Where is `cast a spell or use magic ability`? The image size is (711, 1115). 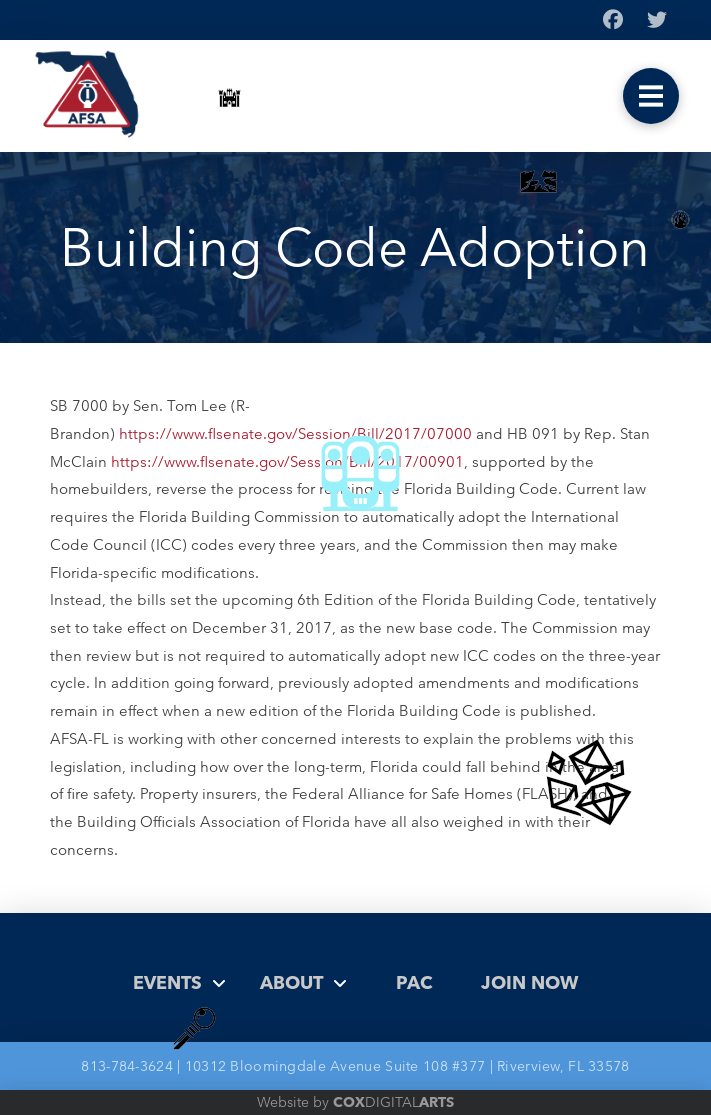 cast a spell or use magic ability is located at coordinates (196, 1026).